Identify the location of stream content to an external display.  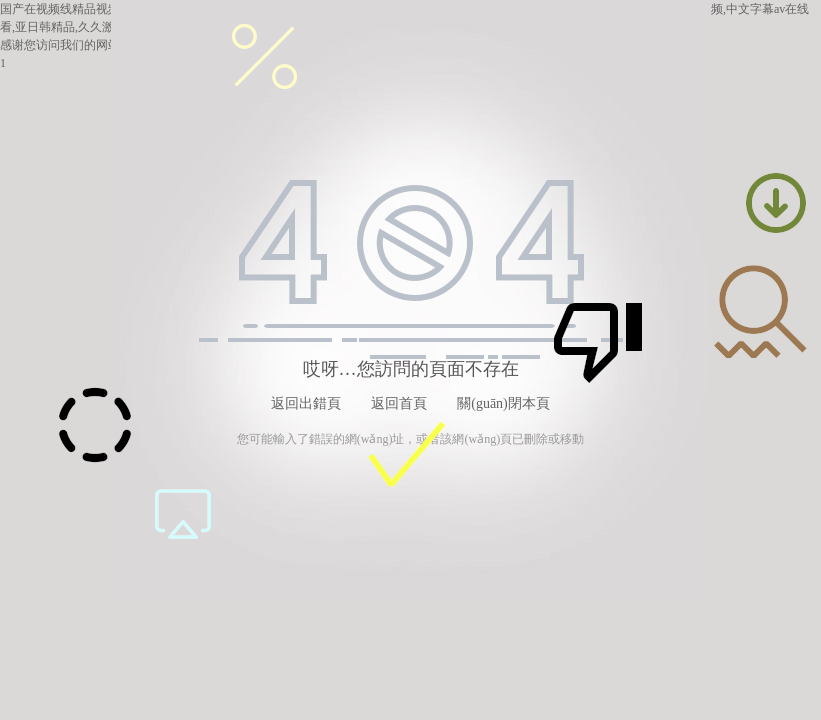
(183, 513).